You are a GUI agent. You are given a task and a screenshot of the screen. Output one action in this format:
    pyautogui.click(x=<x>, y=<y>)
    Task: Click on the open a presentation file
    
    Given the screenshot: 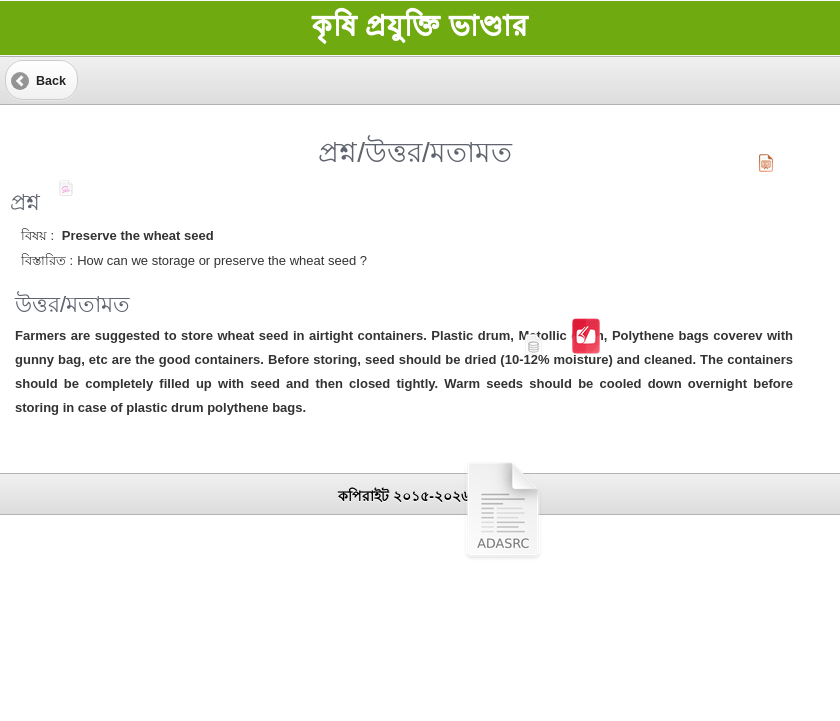 What is the action you would take?
    pyautogui.click(x=766, y=163)
    